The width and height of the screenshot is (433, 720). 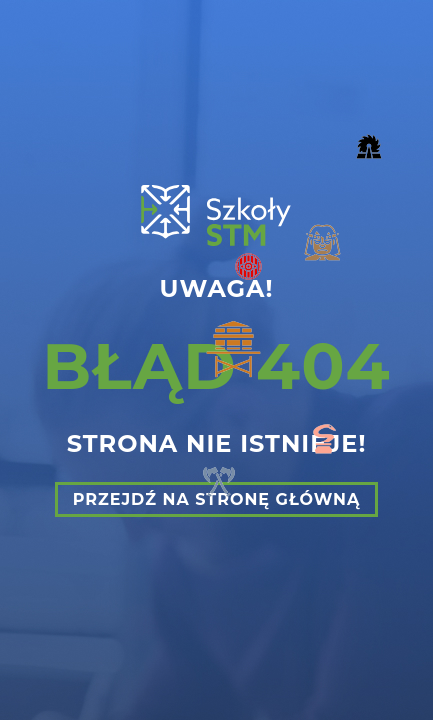 I want to click on select a defensive item or shield equipment, so click(x=248, y=266).